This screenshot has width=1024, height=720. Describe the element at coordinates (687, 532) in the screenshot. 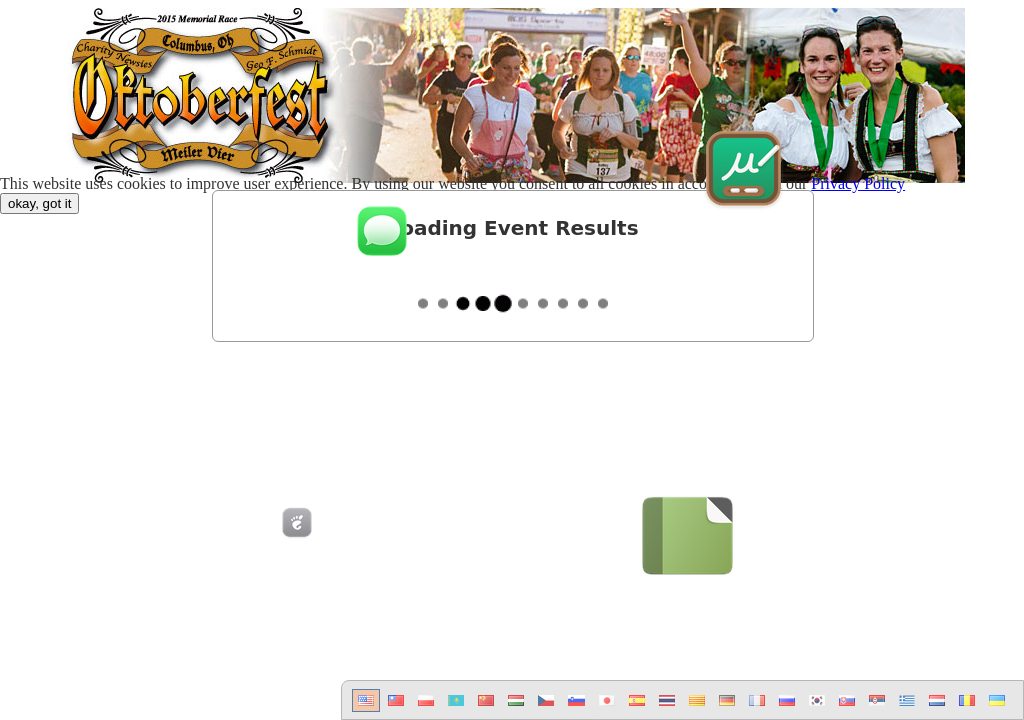

I see `customize desktop theme and appearance` at that location.